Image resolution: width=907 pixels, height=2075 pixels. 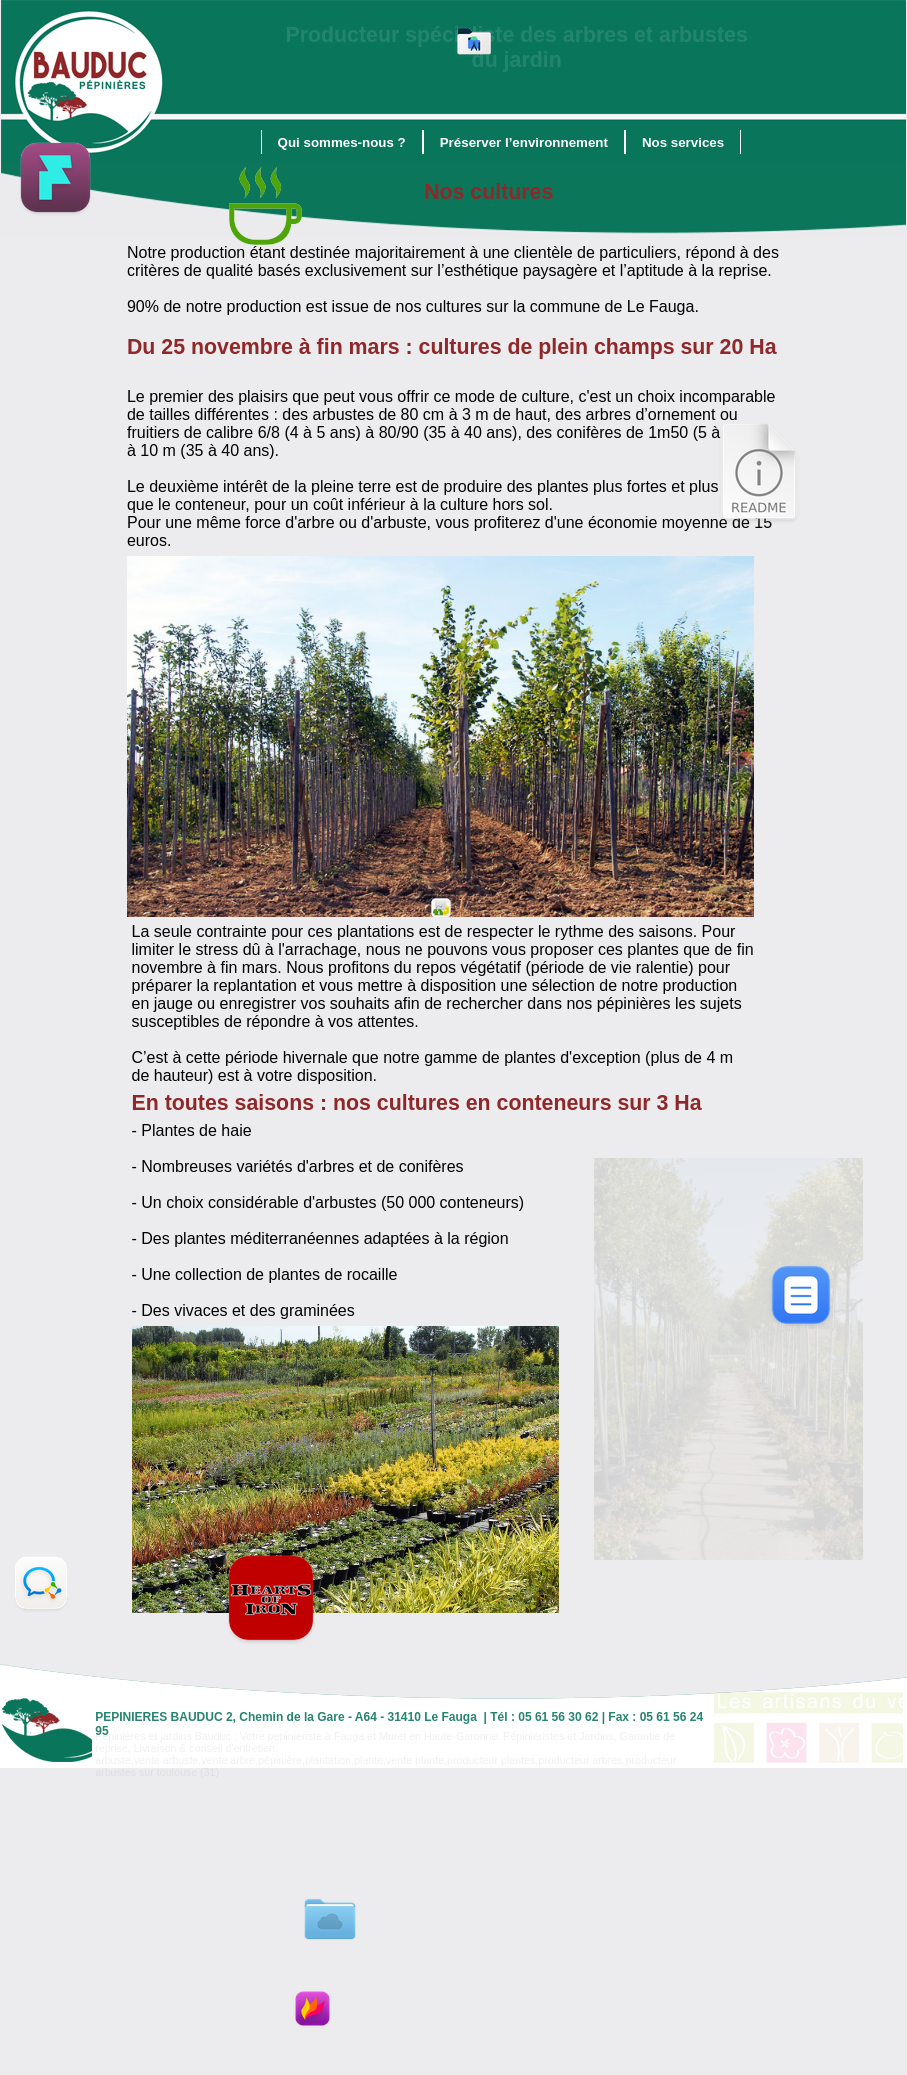 What do you see at coordinates (441, 908) in the screenshot?
I see `open gnucash personal finance application` at bounding box center [441, 908].